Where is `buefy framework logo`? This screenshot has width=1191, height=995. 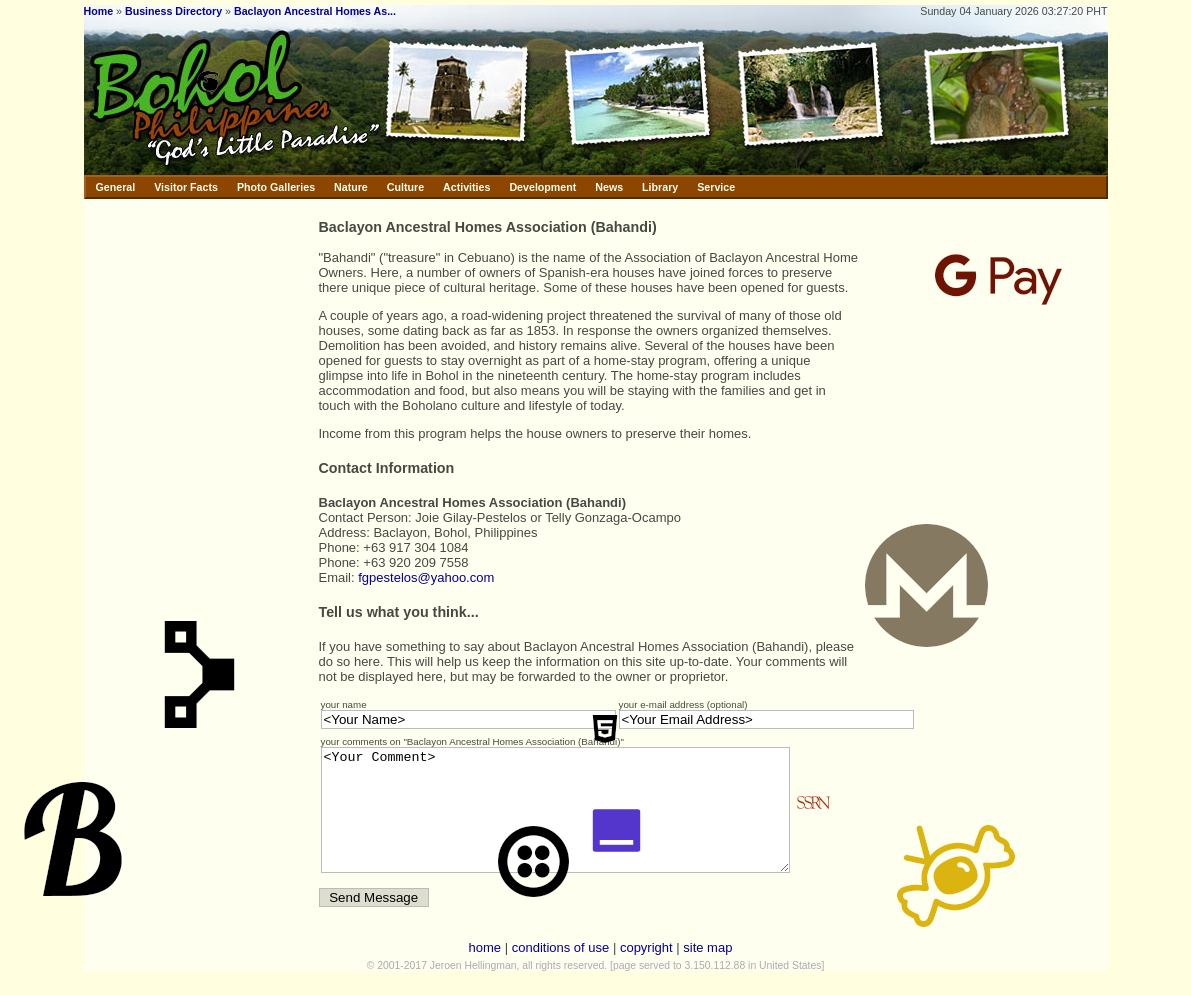 buefy framework logo is located at coordinates (73, 839).